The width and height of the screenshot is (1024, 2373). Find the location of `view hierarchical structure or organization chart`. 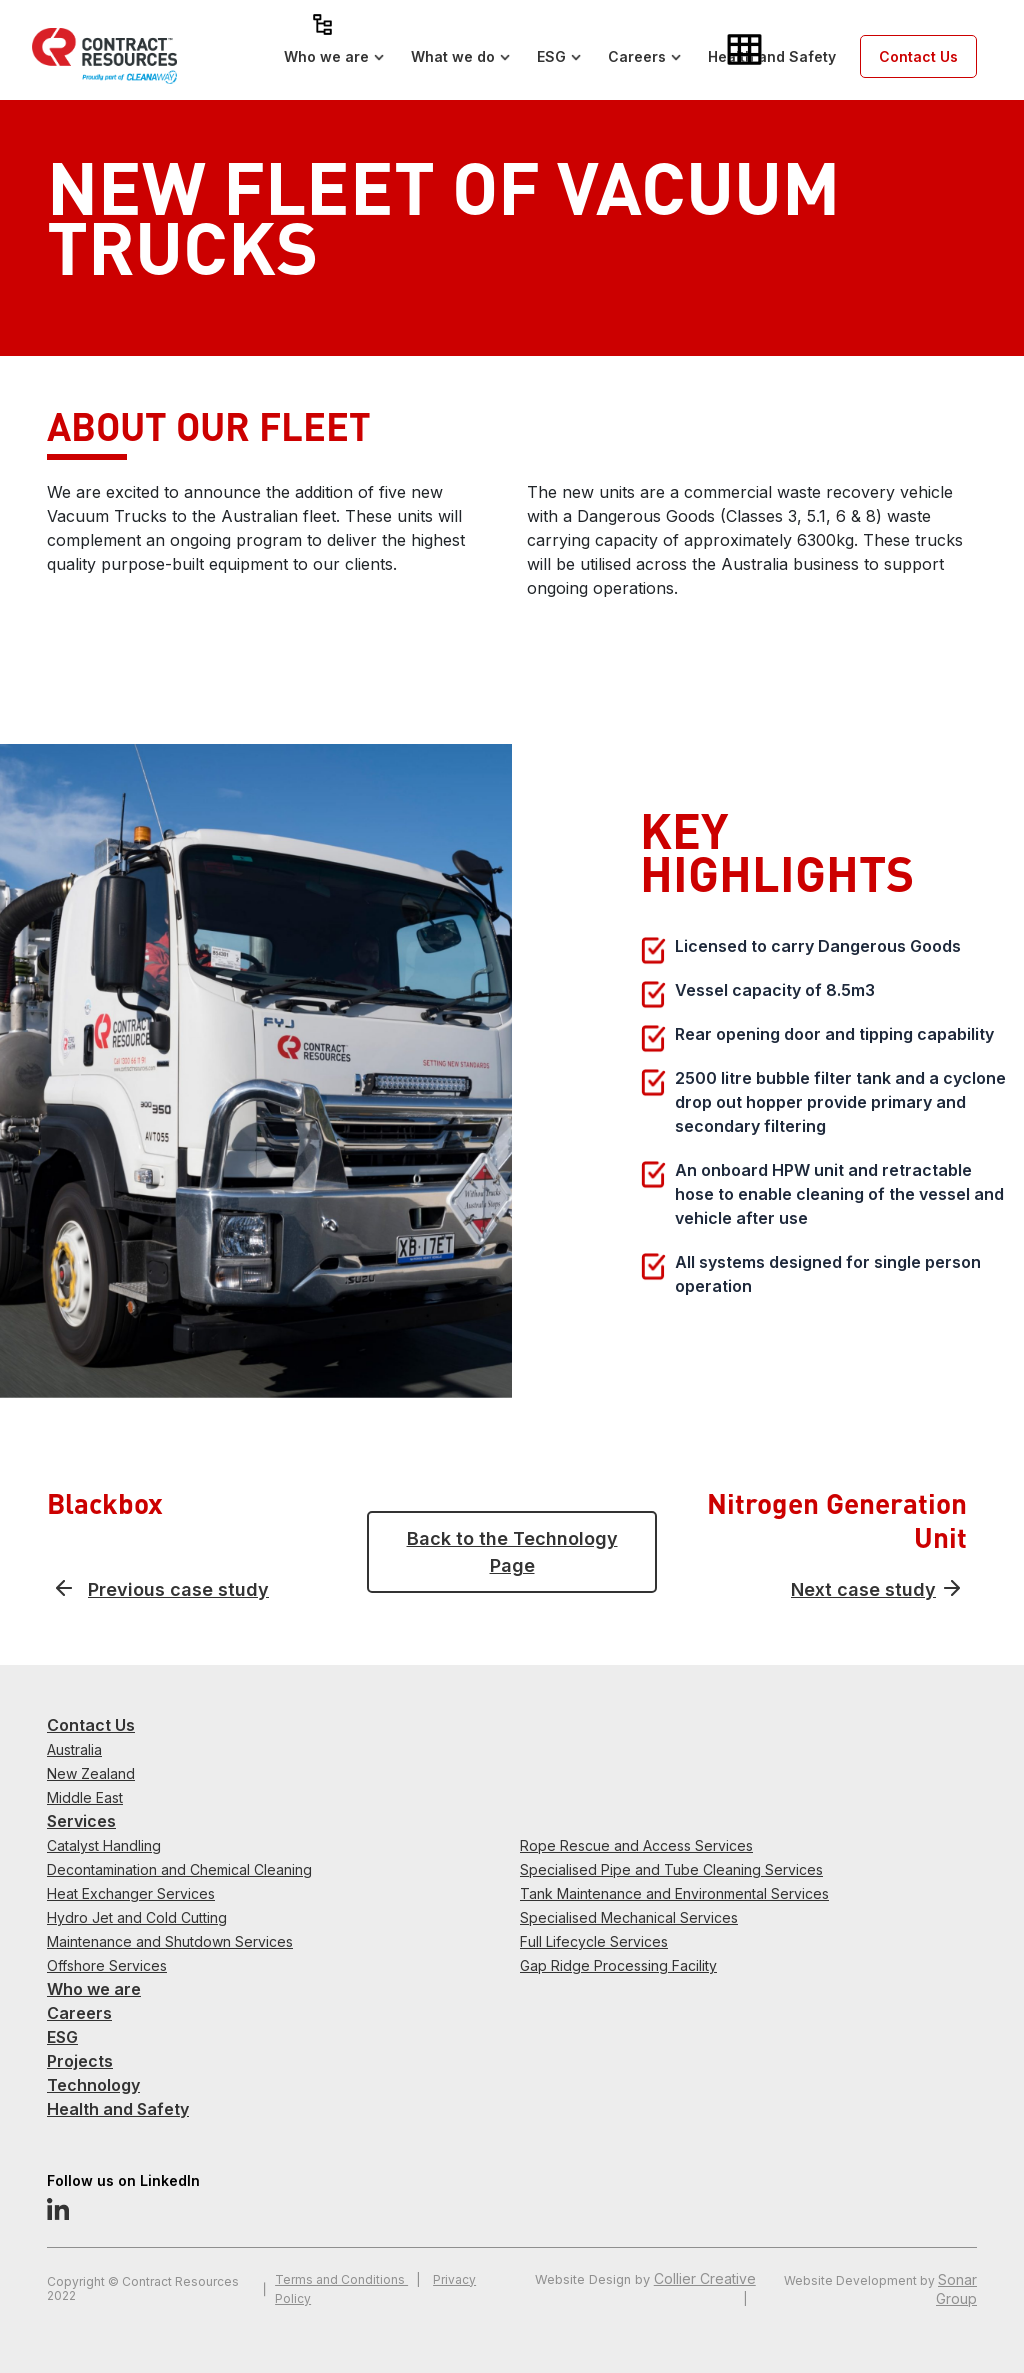

view hierarchical structure or organization chart is located at coordinates (322, 24).